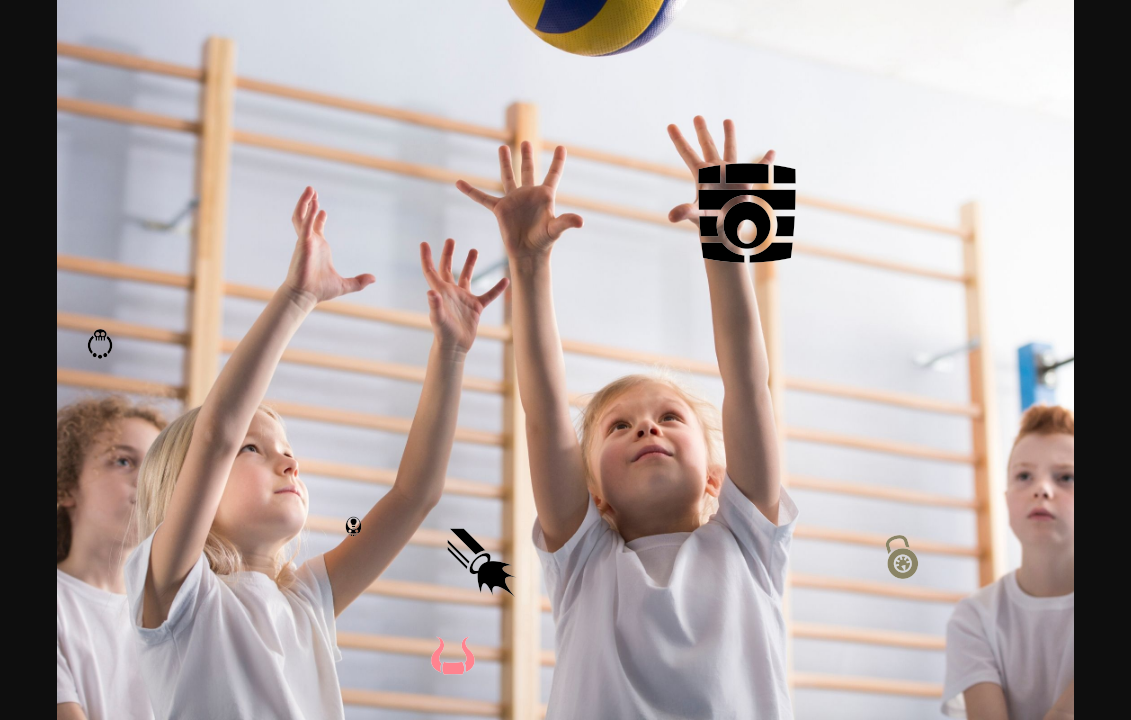 The image size is (1131, 720). Describe the element at coordinates (353, 526) in the screenshot. I see `submit a new idea or suggestion` at that location.